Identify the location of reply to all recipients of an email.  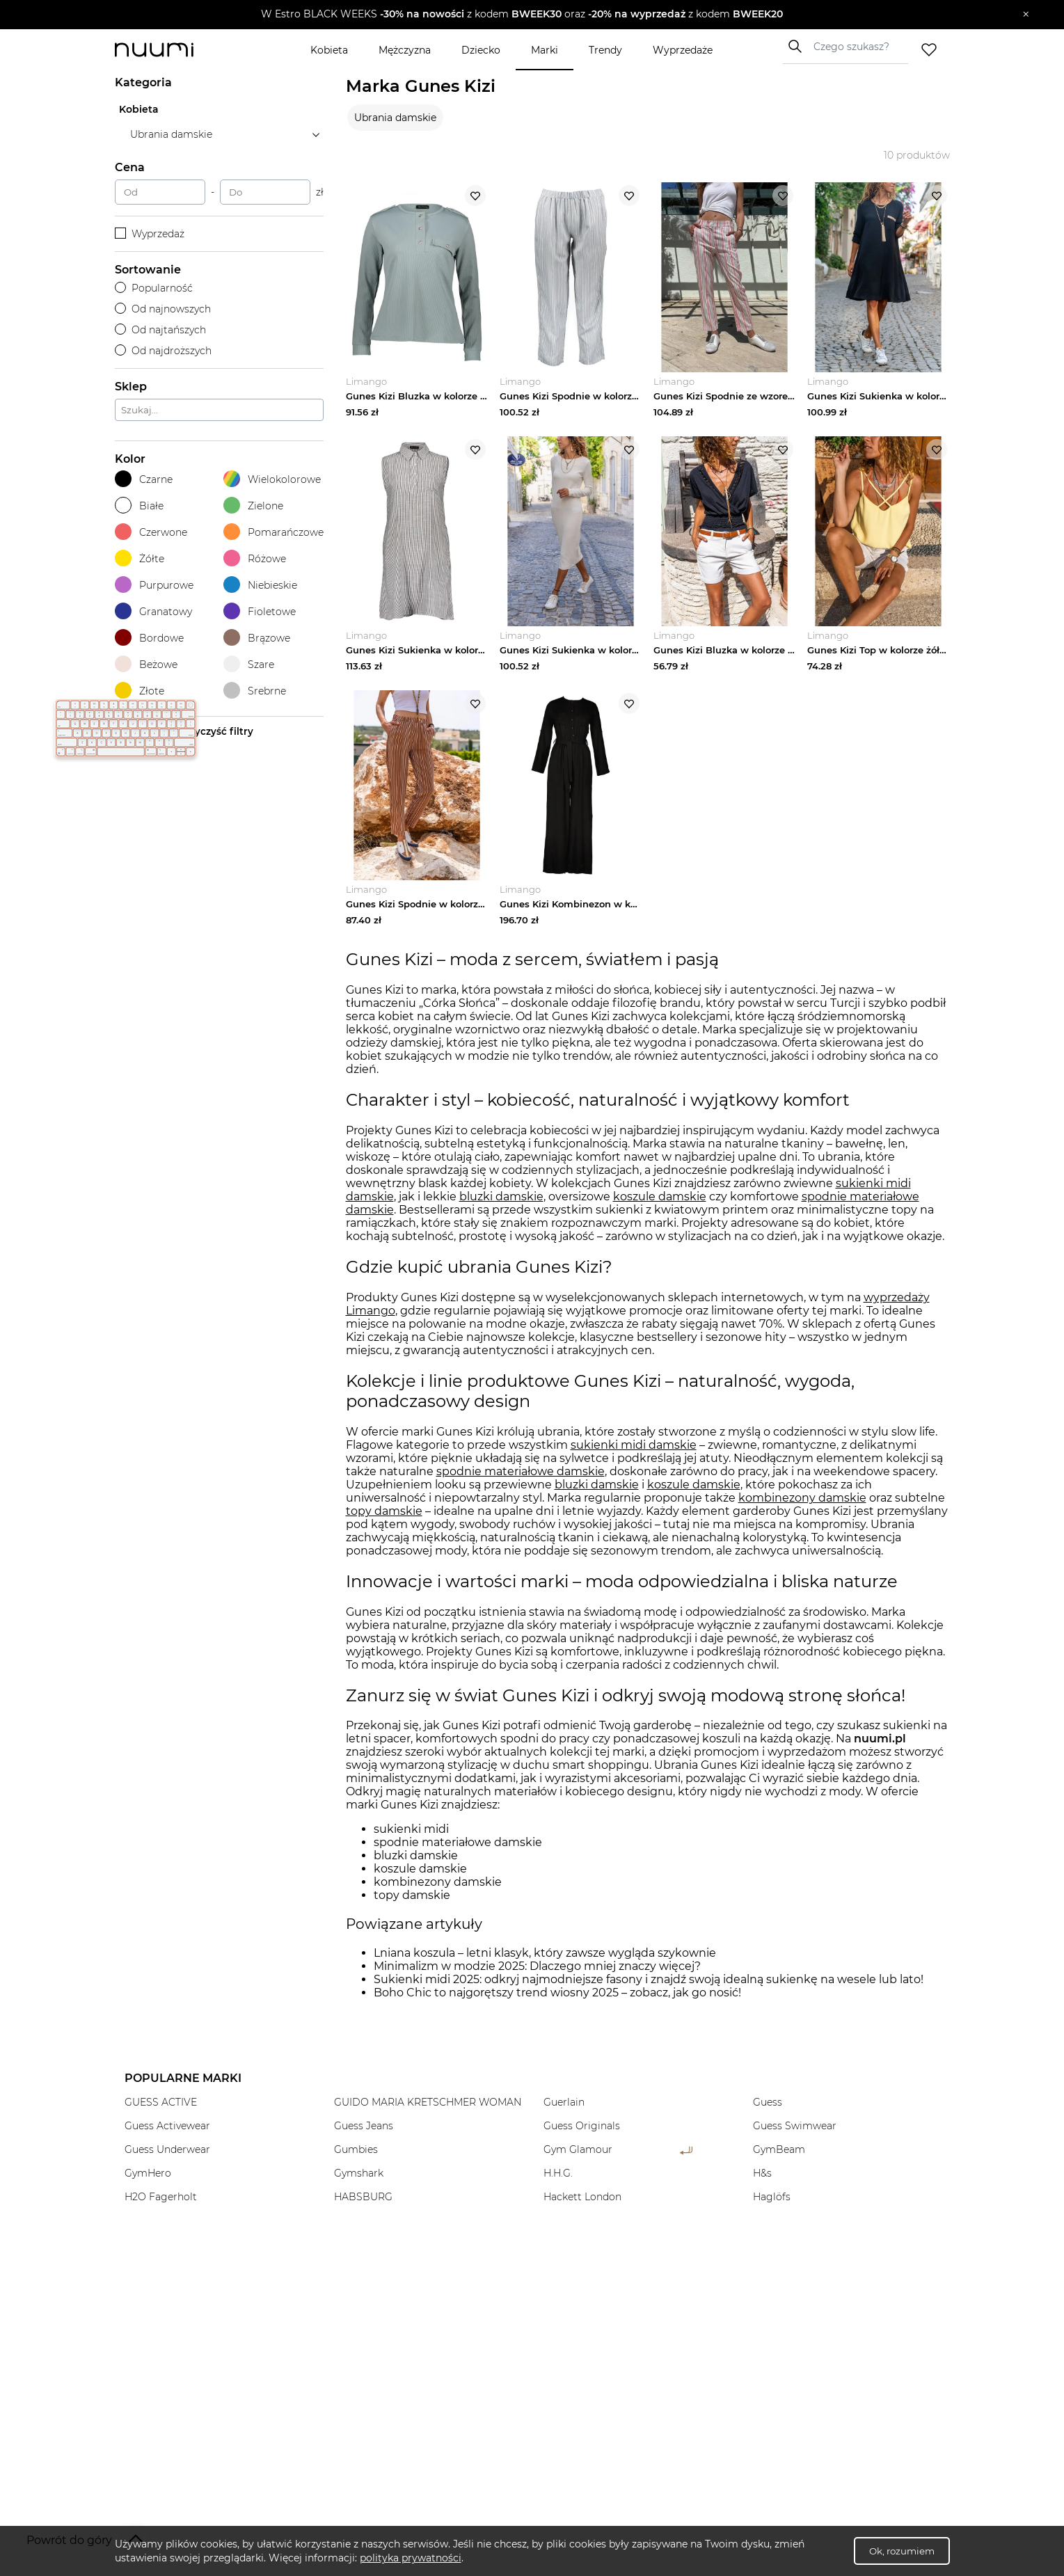
(685, 2149).